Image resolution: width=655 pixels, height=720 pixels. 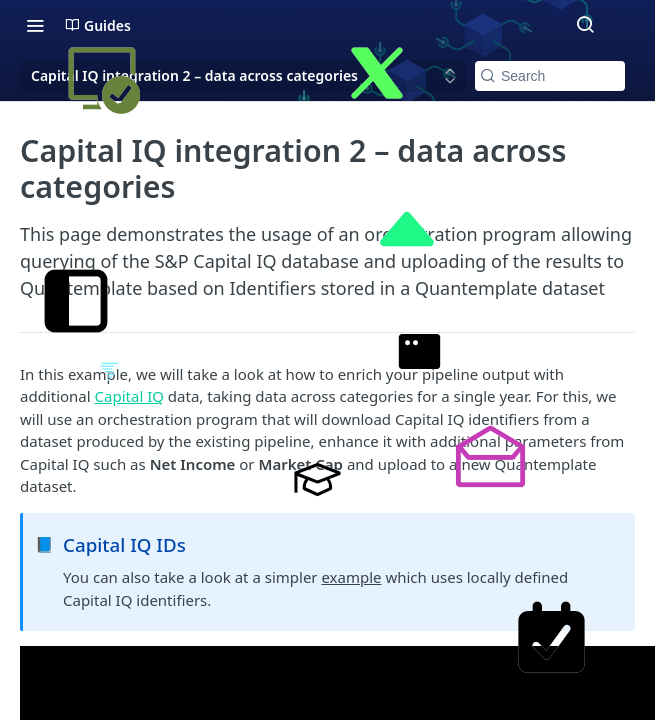 I want to click on indicates severe weather alert or tornado warning, so click(x=109, y=371).